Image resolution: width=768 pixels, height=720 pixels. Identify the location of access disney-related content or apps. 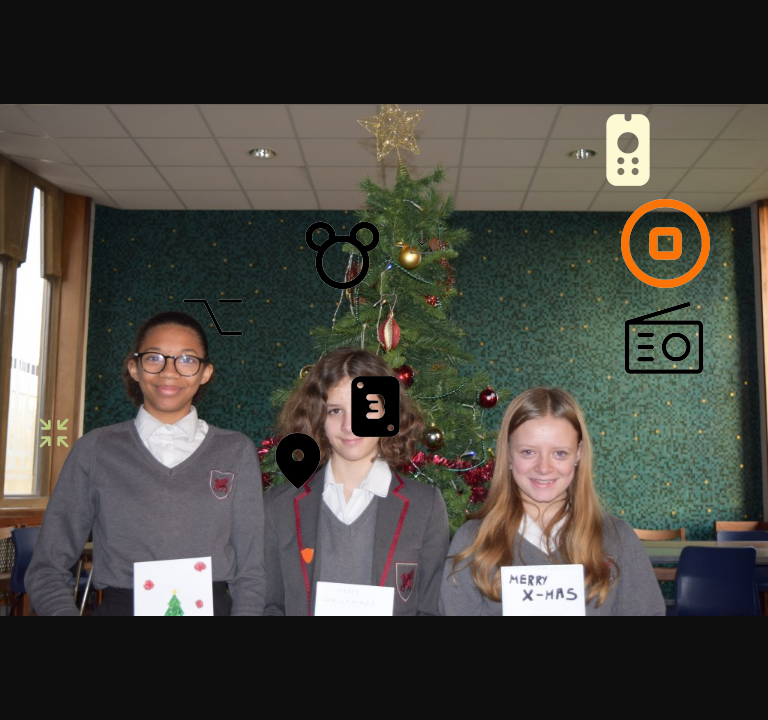
(342, 255).